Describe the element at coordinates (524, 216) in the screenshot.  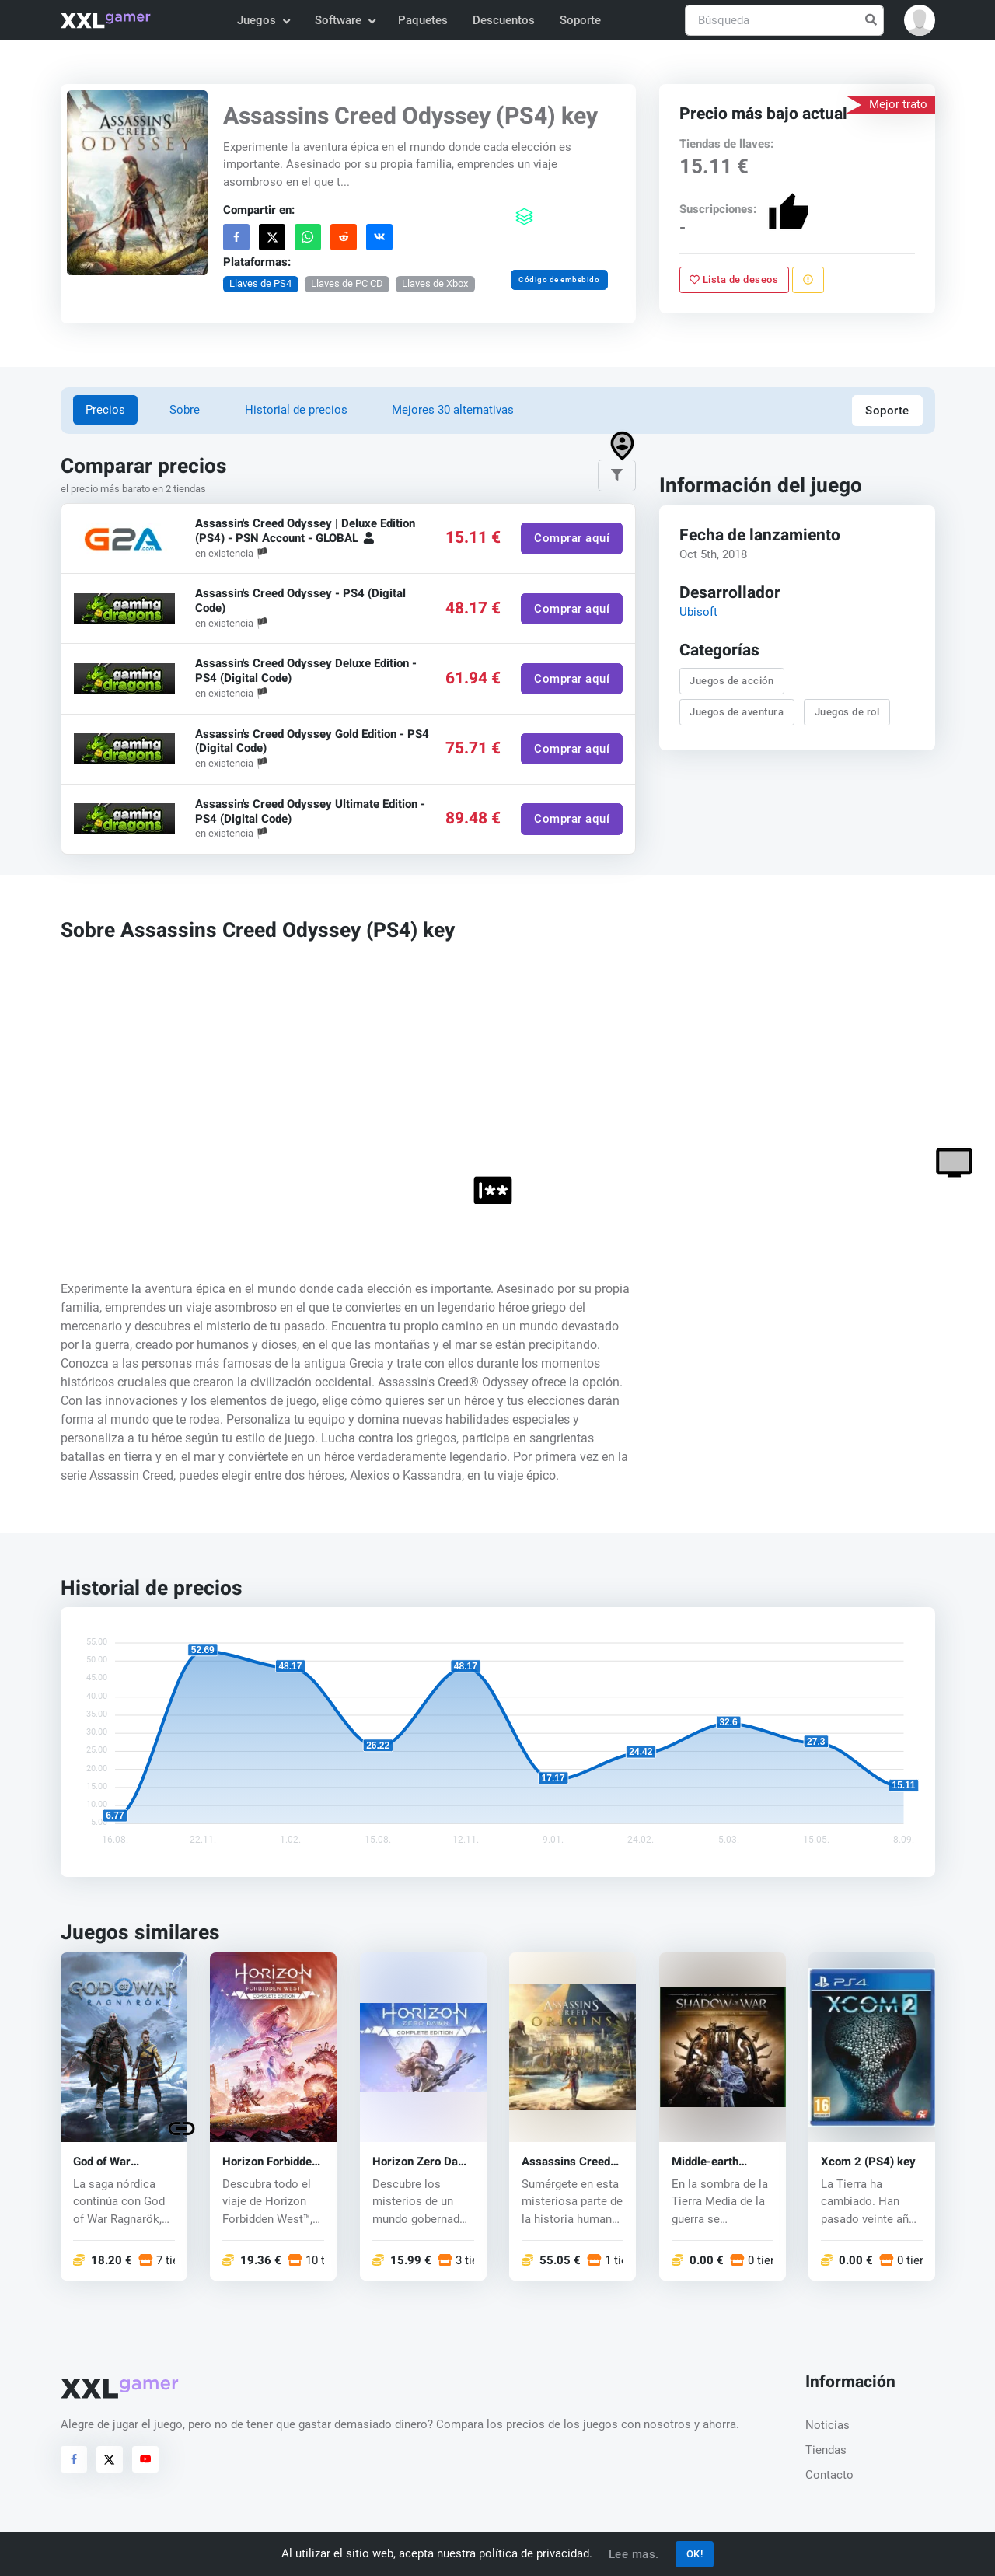
I see `view layers or stacked content` at that location.